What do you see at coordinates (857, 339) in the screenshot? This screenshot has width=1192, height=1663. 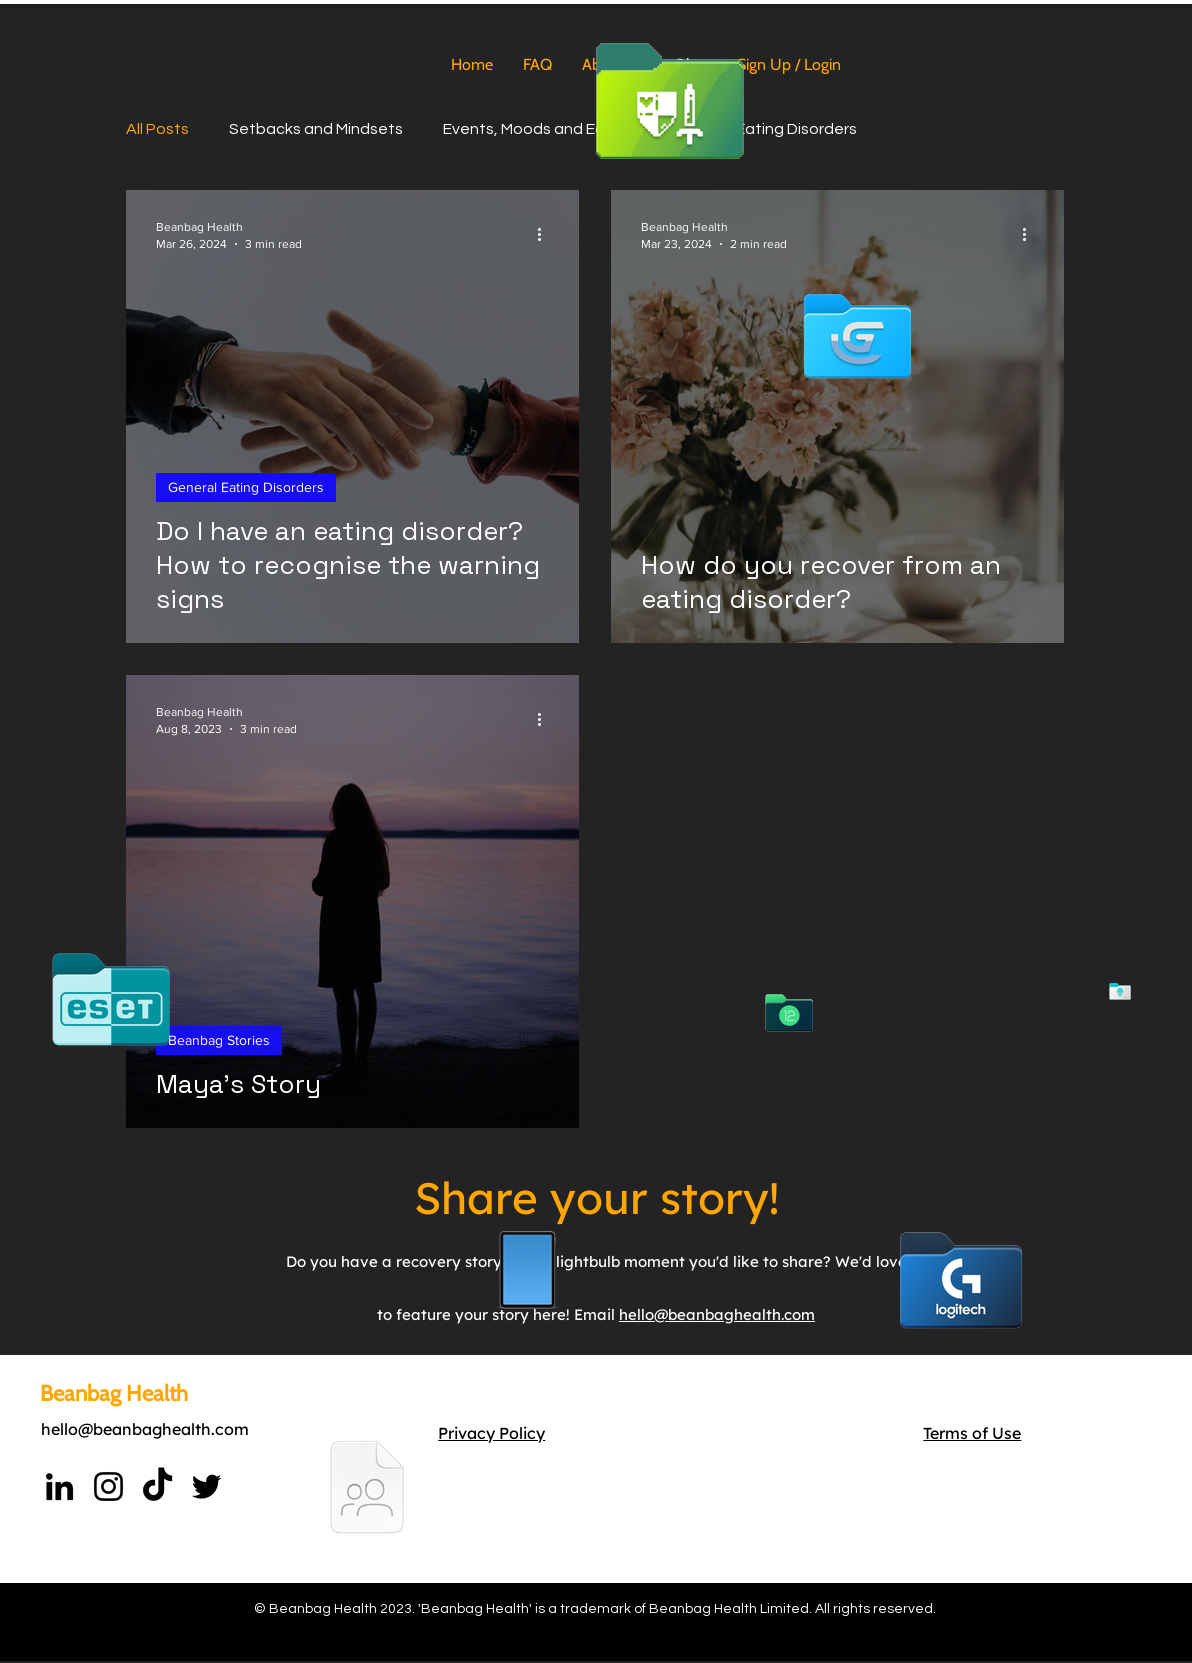 I see `open GDevelop project files folder` at bounding box center [857, 339].